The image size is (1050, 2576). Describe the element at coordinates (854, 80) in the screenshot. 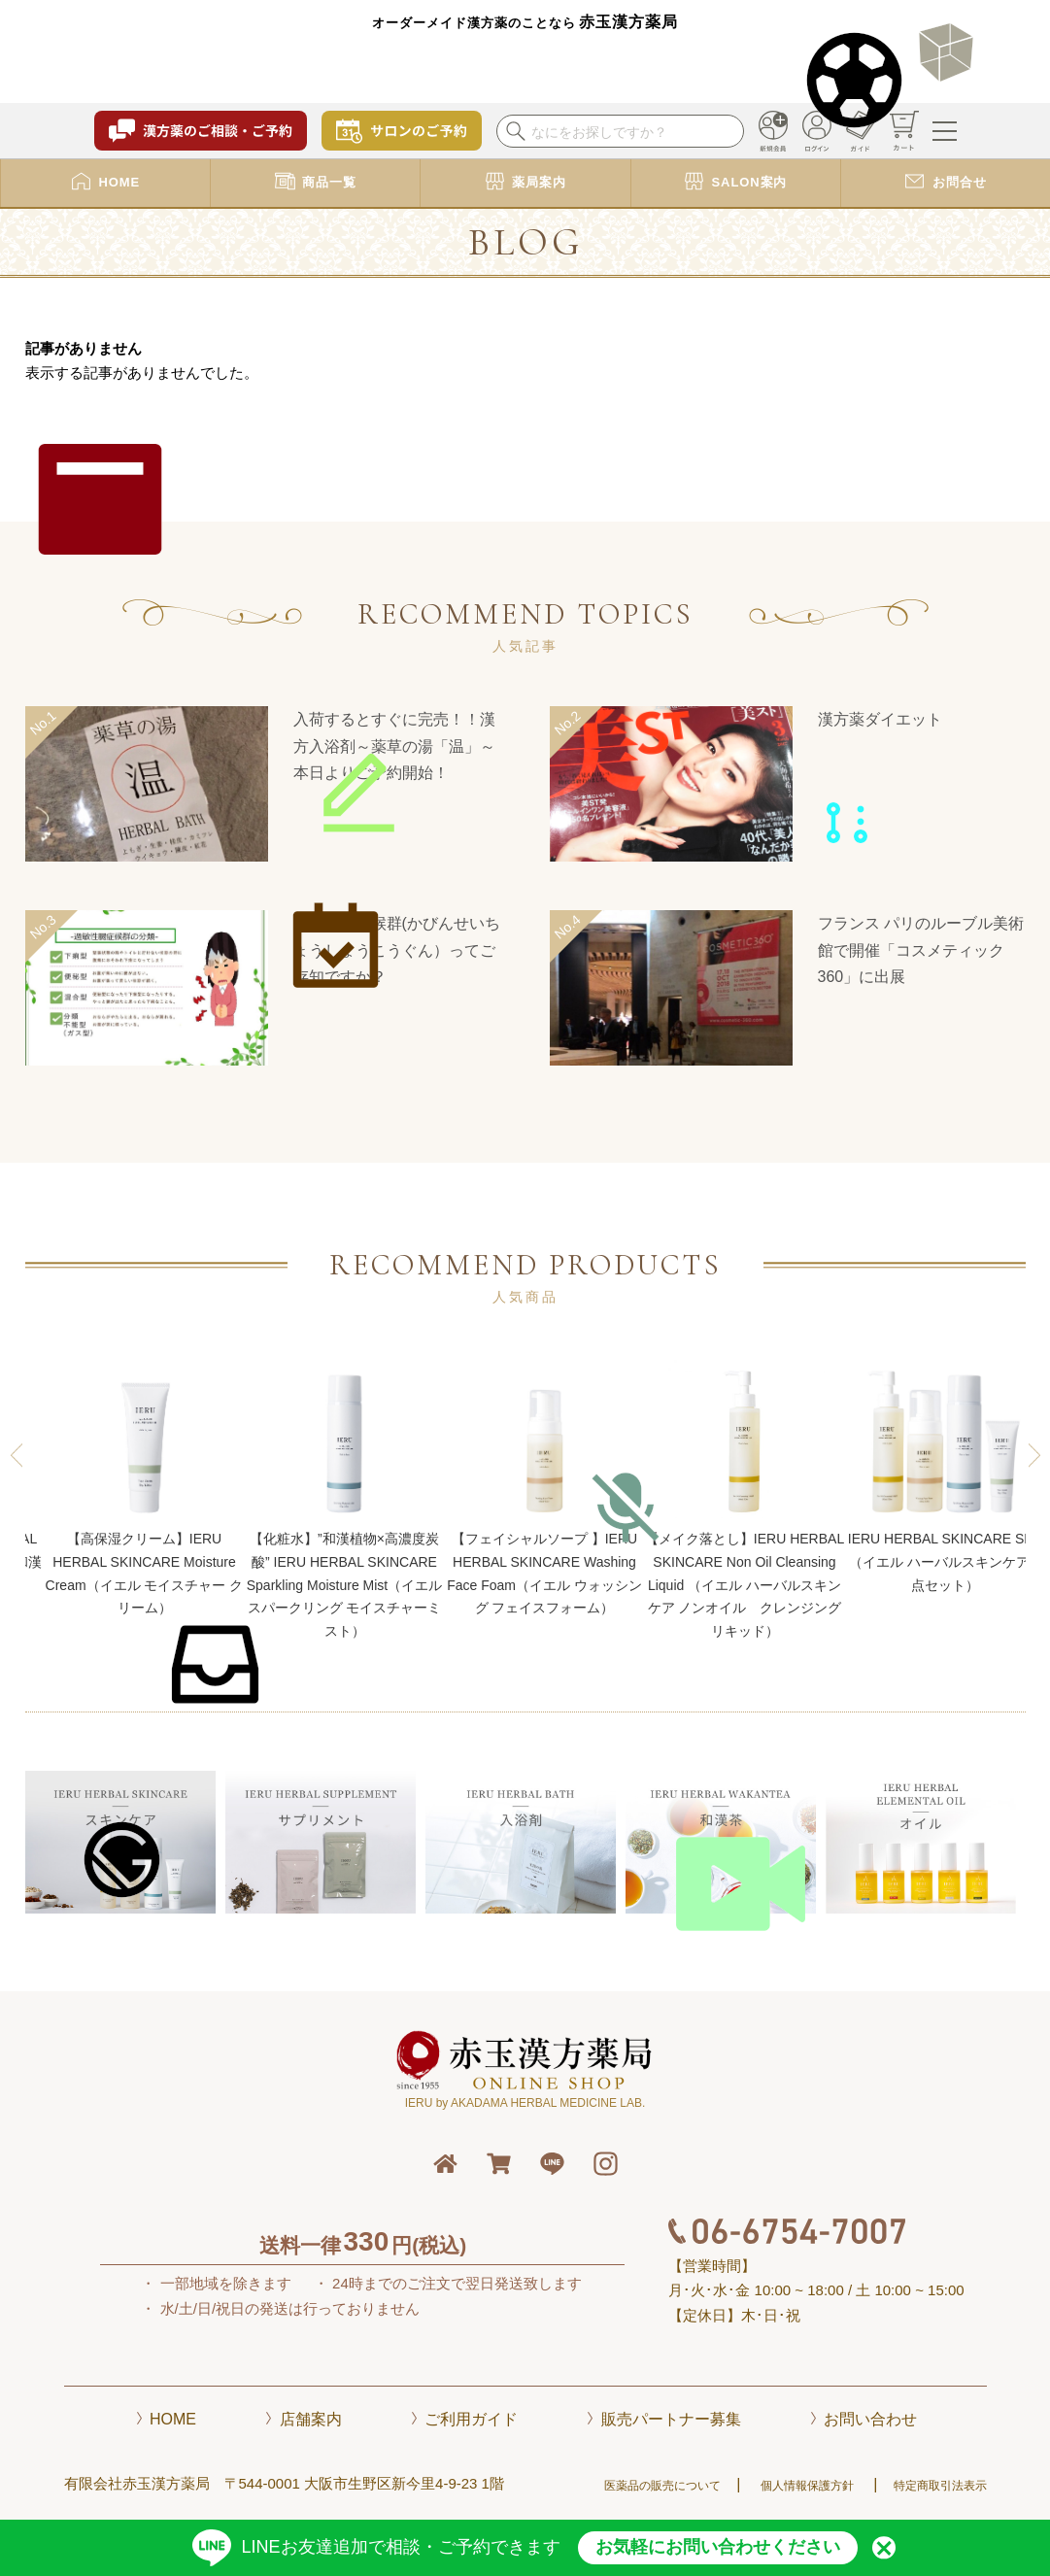

I see `access football or soccer content` at that location.